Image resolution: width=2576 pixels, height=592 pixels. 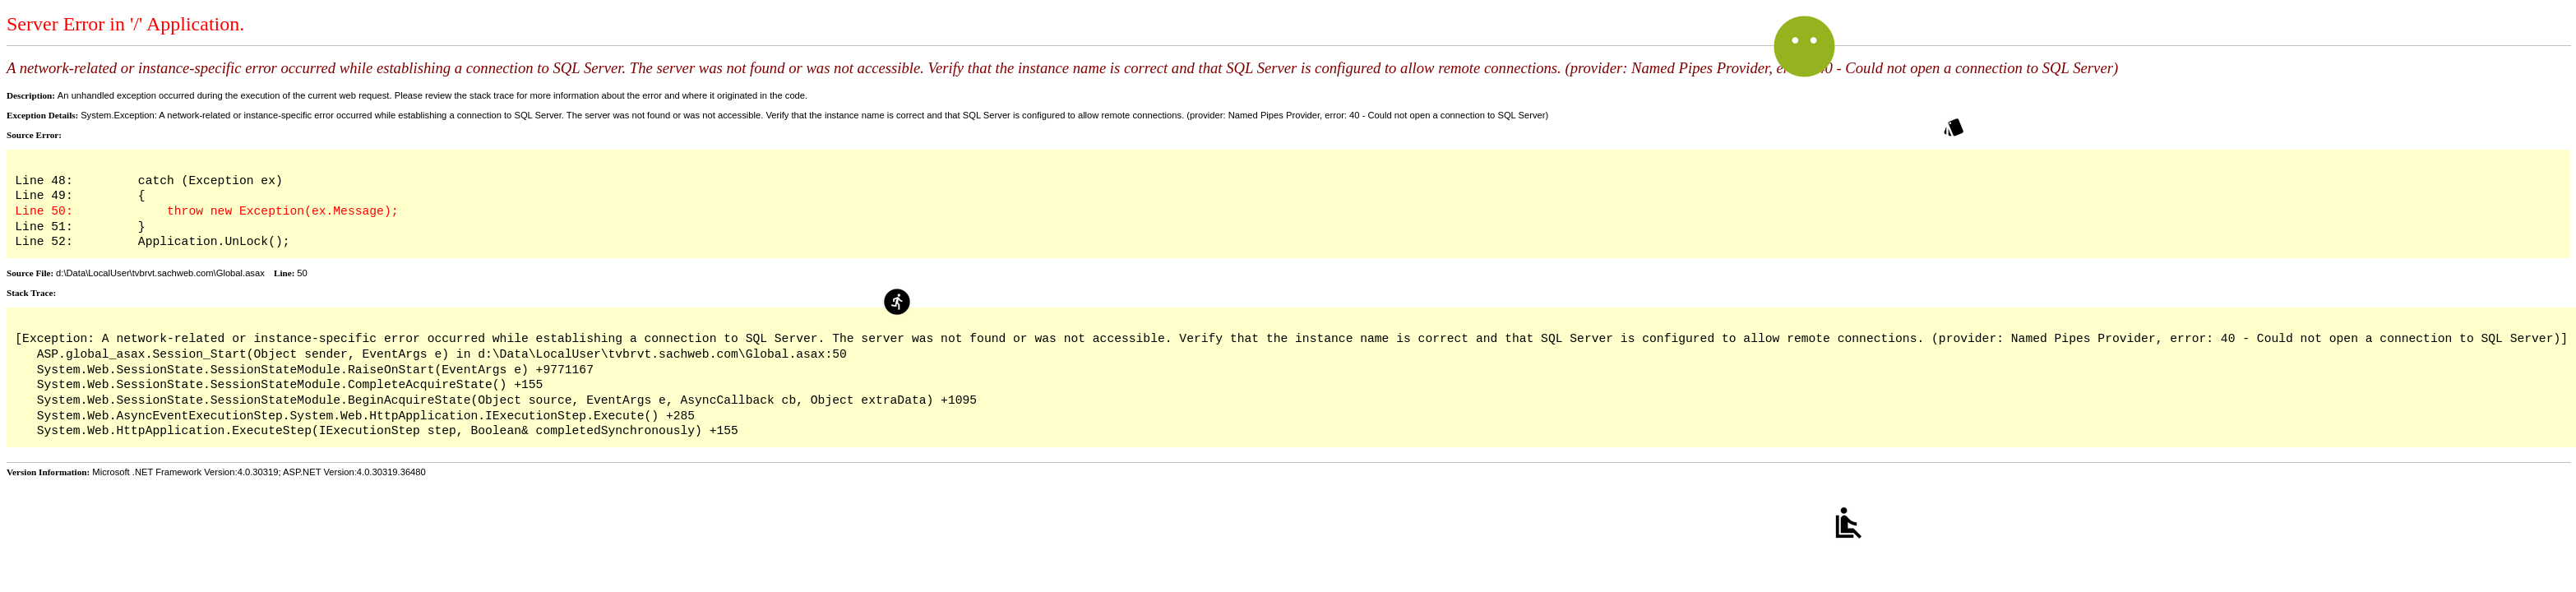 What do you see at coordinates (897, 302) in the screenshot?
I see `access running or fitness tracking features` at bounding box center [897, 302].